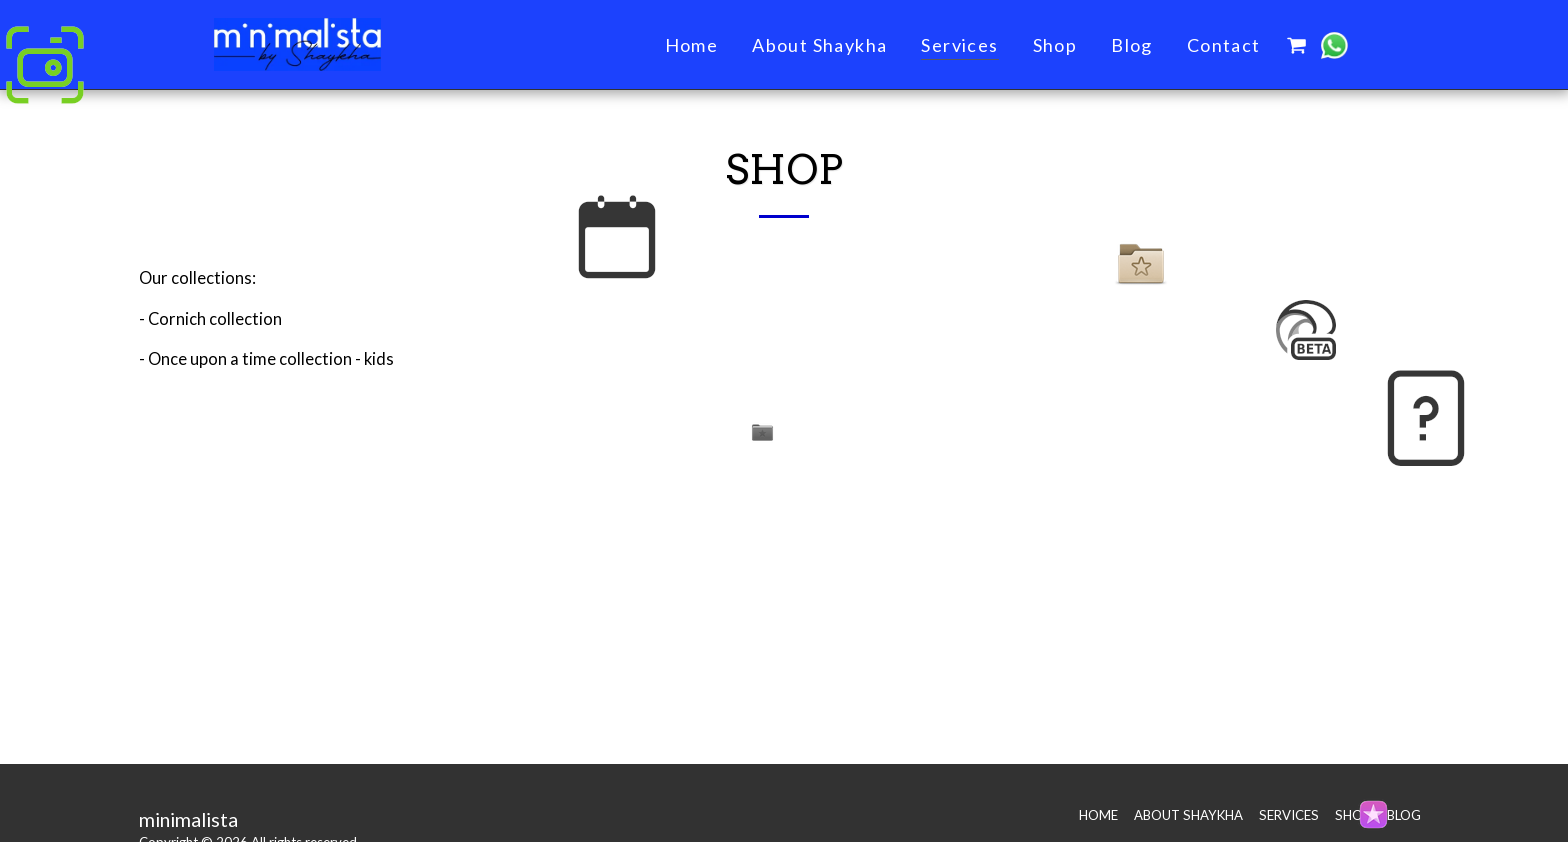 Image resolution: width=1568 pixels, height=842 pixels. What do you see at coordinates (1306, 330) in the screenshot?
I see `open microsoft edge beta browser` at bounding box center [1306, 330].